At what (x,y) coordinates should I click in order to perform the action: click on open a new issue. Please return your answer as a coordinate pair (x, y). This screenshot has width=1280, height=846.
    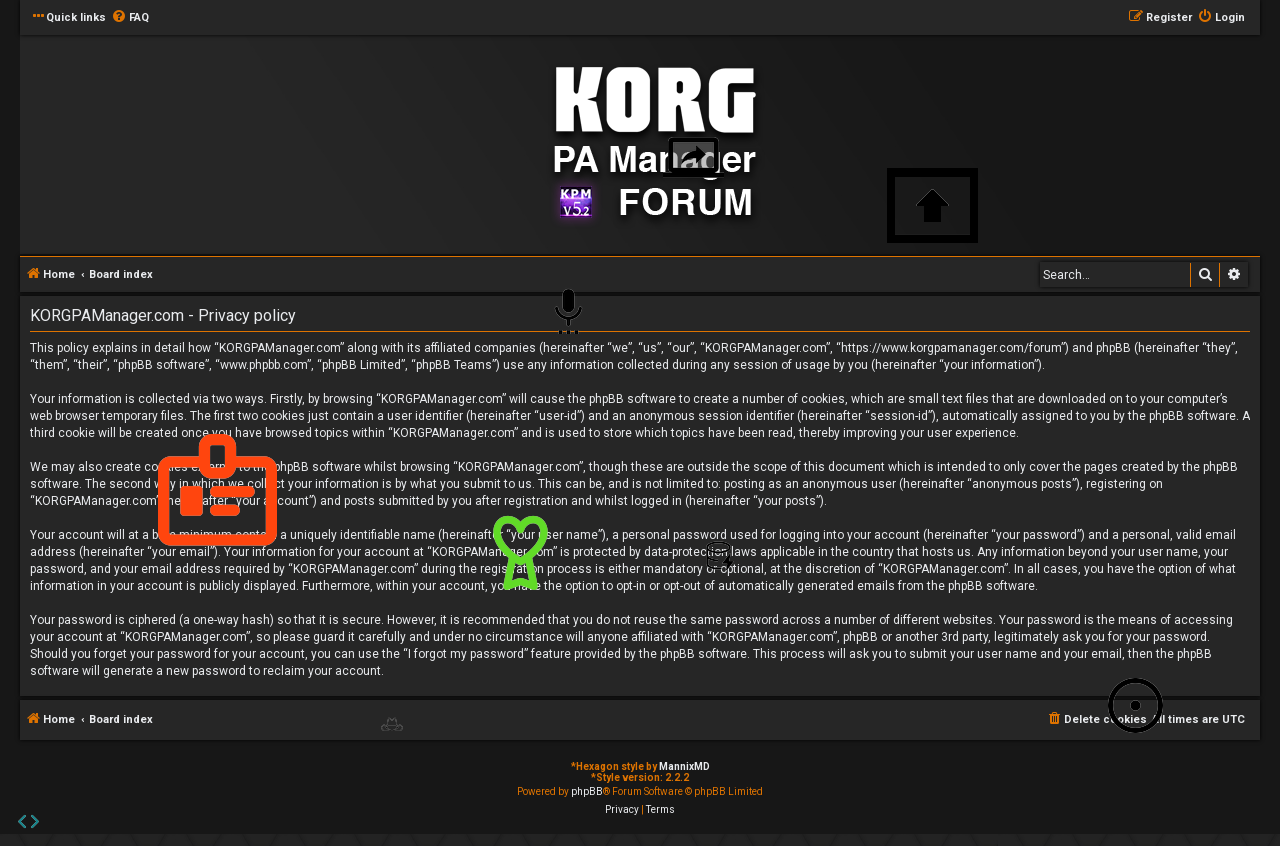
    Looking at the image, I should click on (1135, 705).